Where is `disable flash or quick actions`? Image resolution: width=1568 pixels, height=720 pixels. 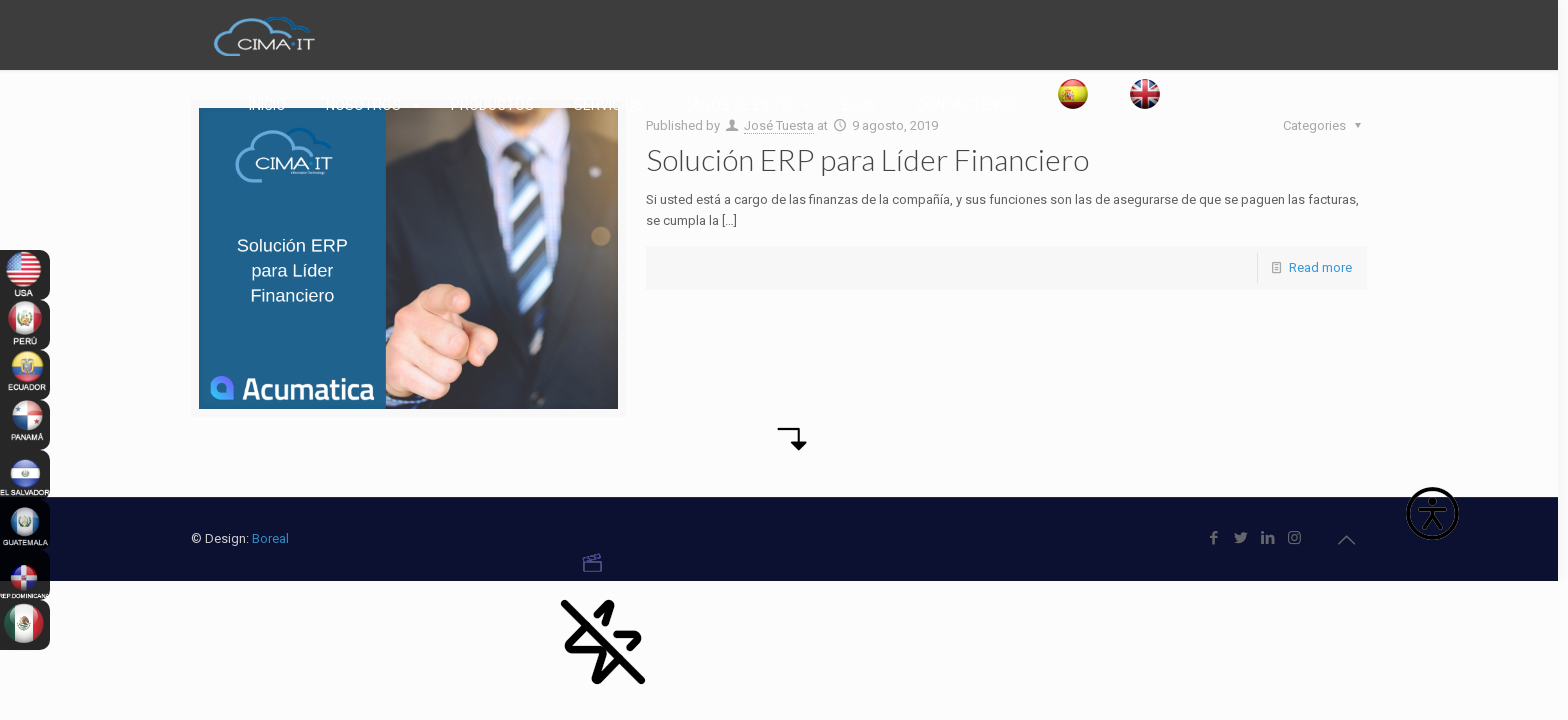
disable flash or quick actions is located at coordinates (603, 642).